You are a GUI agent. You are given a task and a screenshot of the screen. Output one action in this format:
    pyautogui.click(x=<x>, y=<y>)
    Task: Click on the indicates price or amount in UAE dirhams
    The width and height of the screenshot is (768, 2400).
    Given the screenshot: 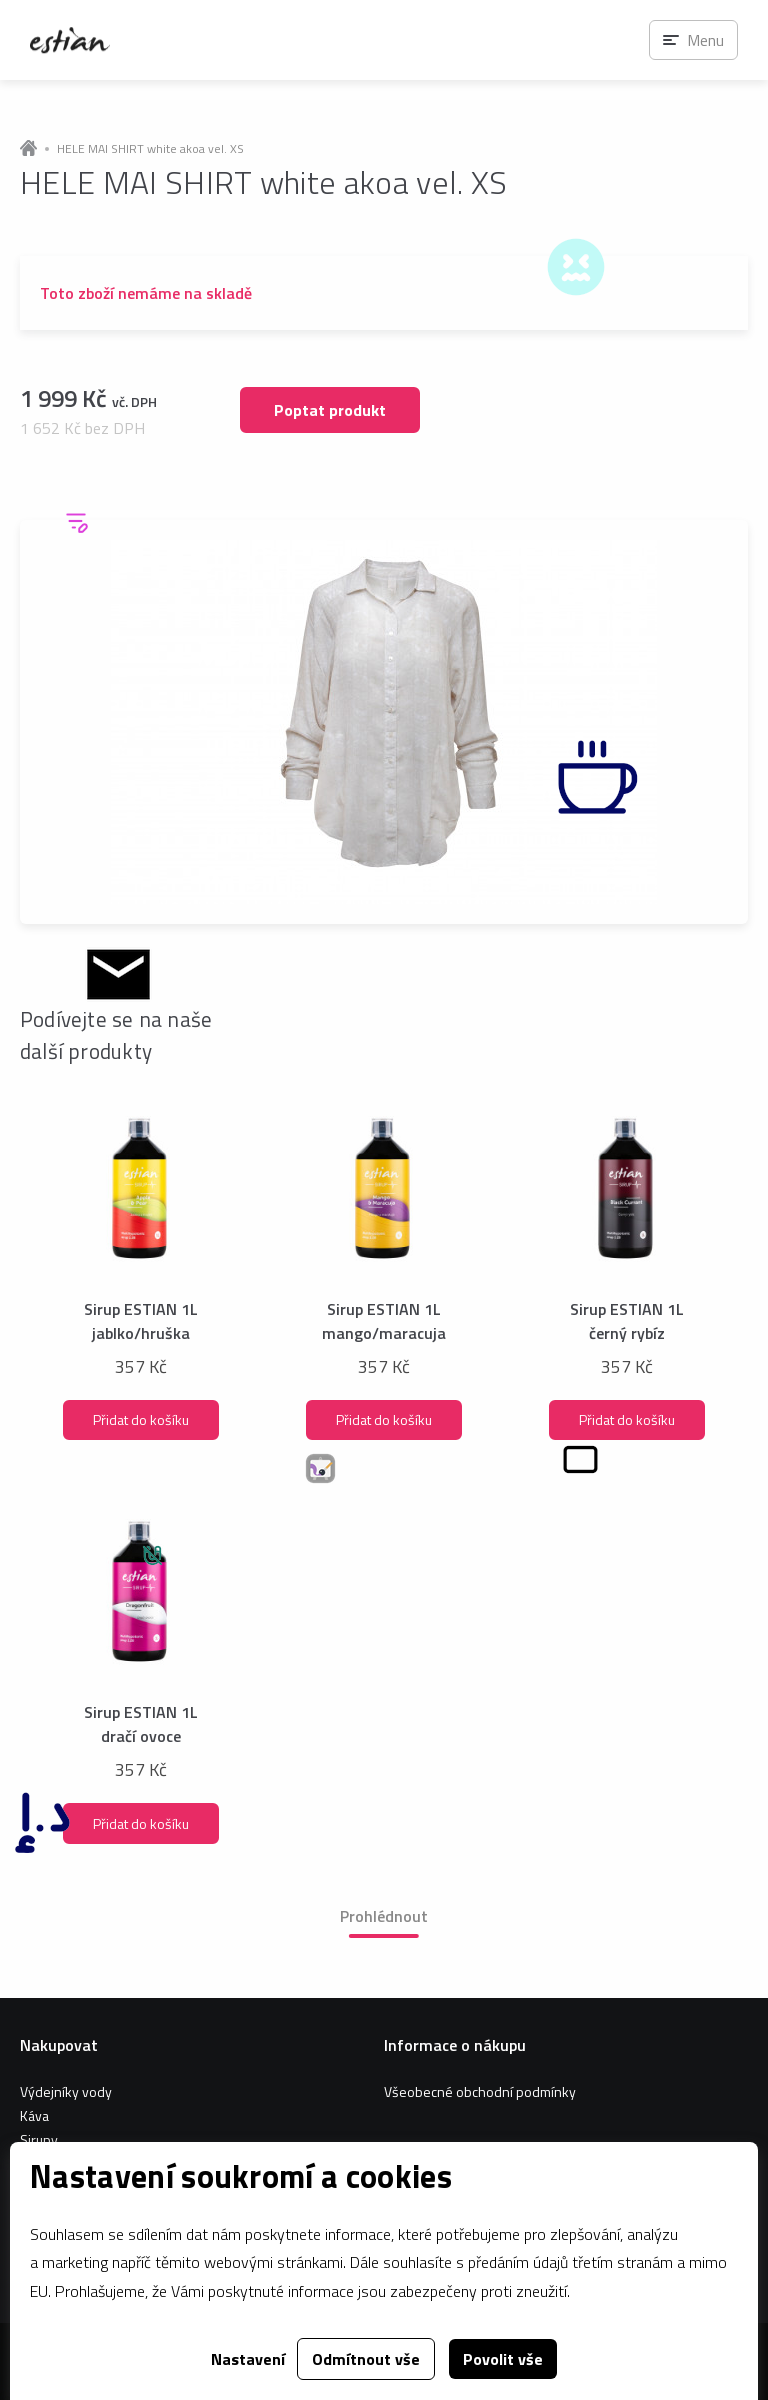 What is the action you would take?
    pyautogui.click(x=43, y=1824)
    